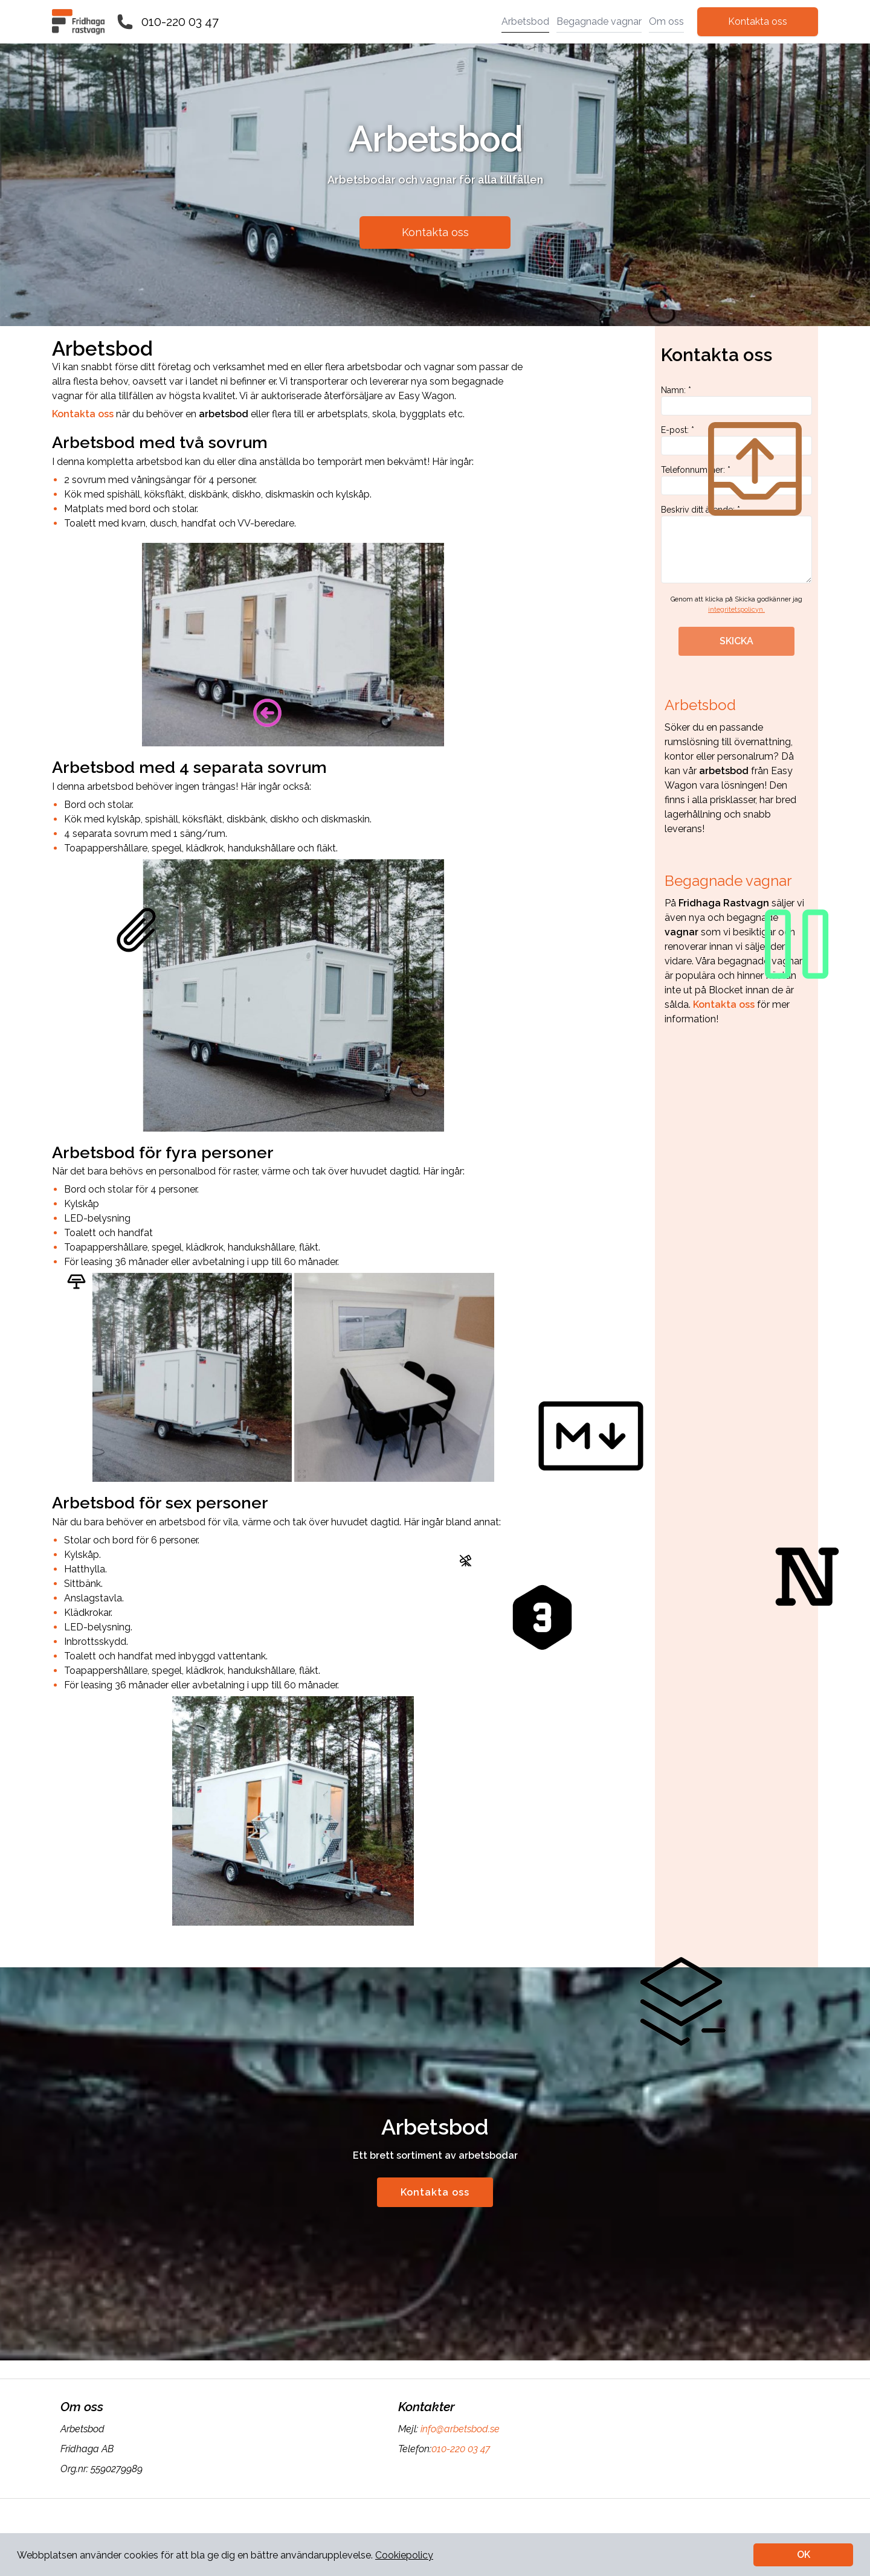 This screenshot has width=870, height=2576. I want to click on go back to the previous screen, so click(267, 713).